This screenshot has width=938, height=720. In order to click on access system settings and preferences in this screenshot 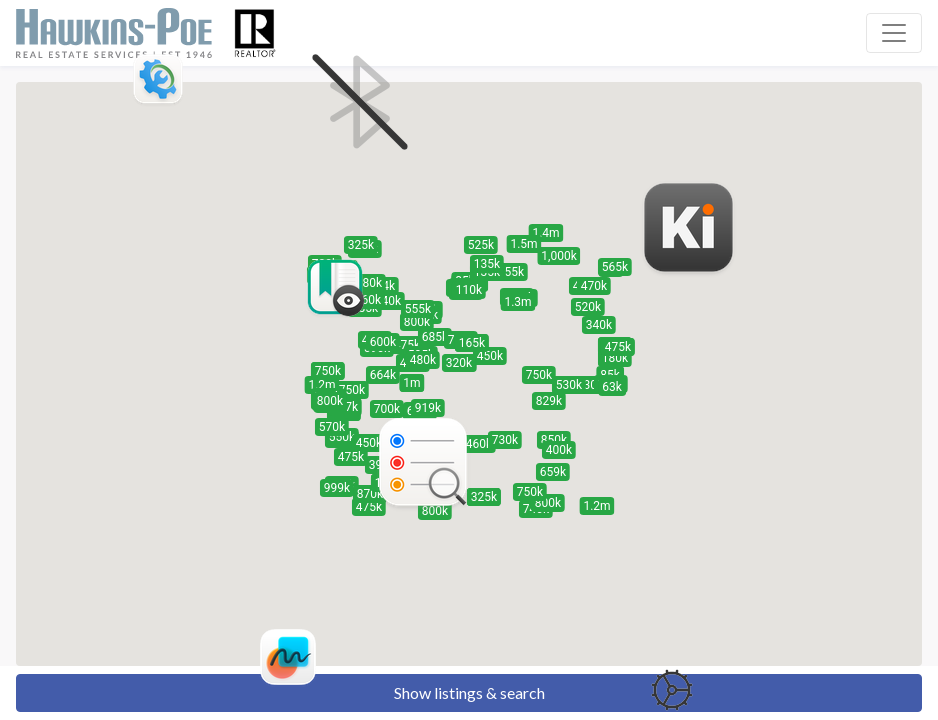, I will do `click(672, 690)`.